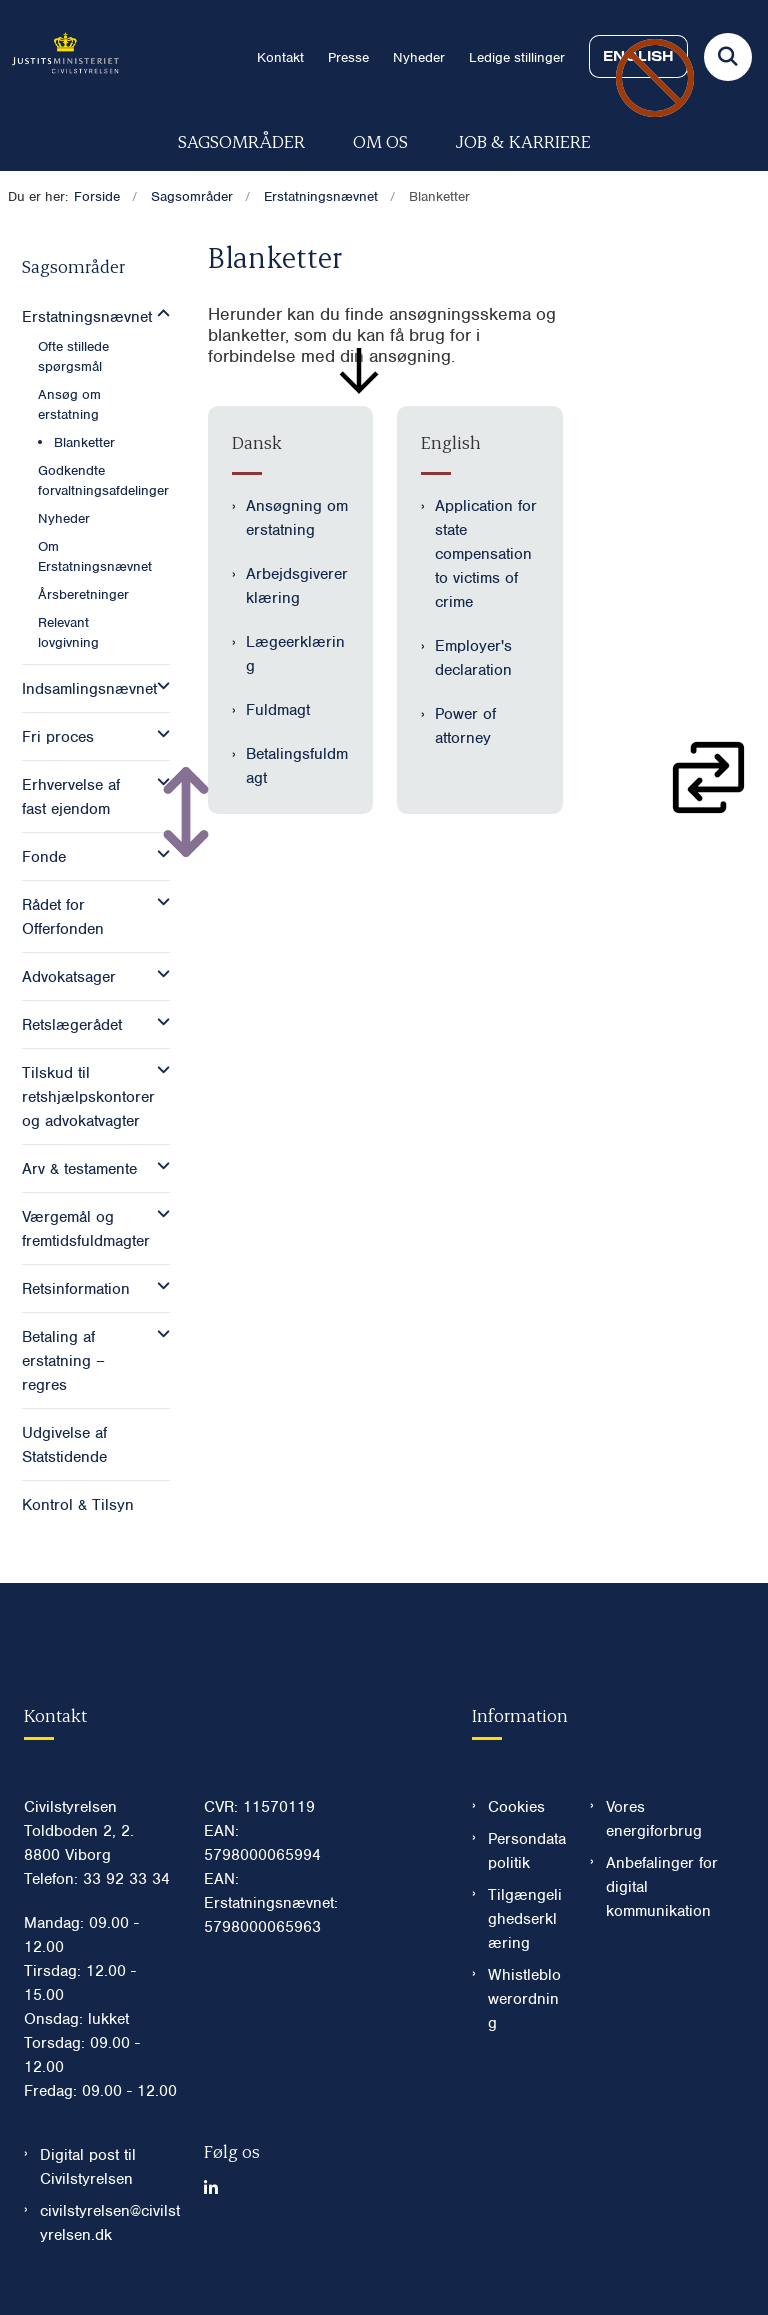  I want to click on swap or exchange items, so click(708, 777).